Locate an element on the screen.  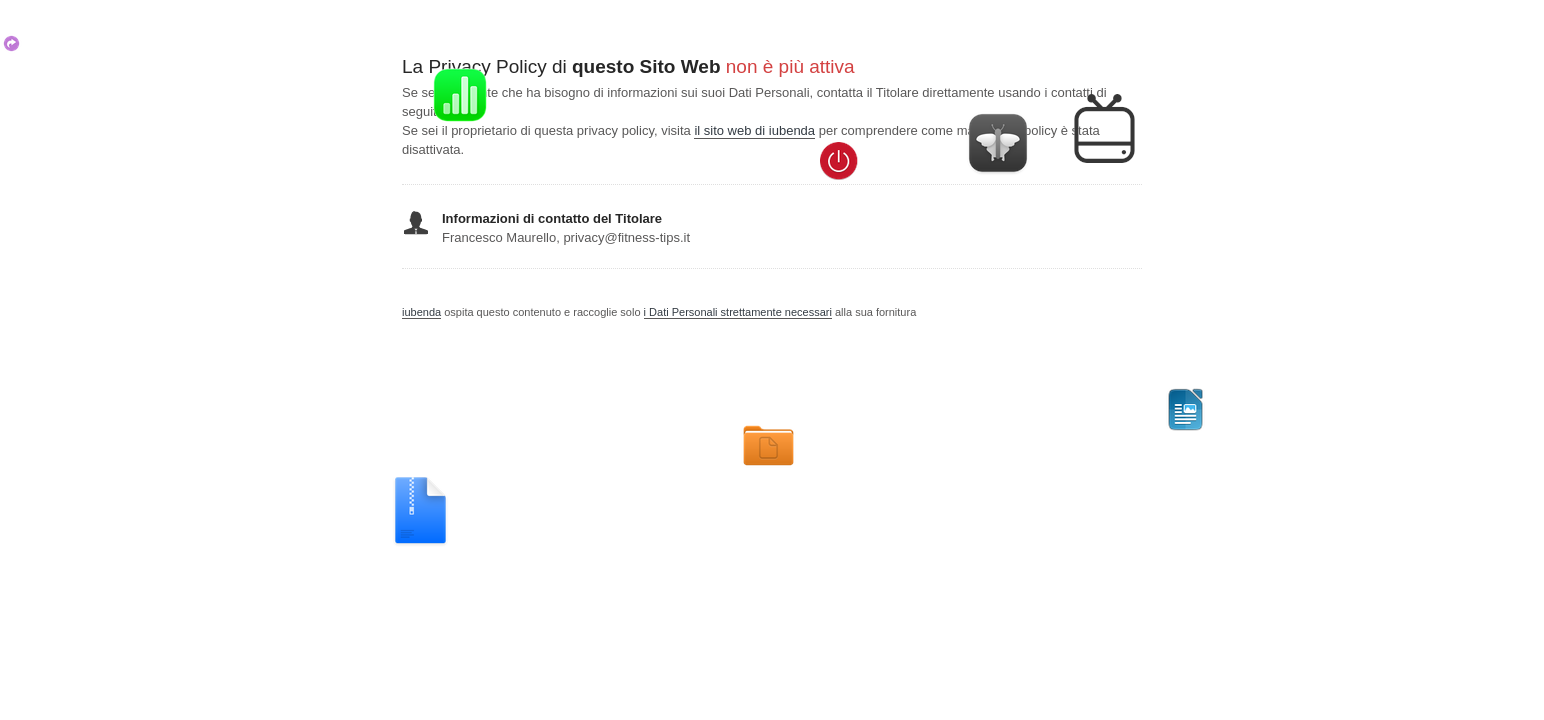
open LibreOffice Writer application is located at coordinates (1185, 409).